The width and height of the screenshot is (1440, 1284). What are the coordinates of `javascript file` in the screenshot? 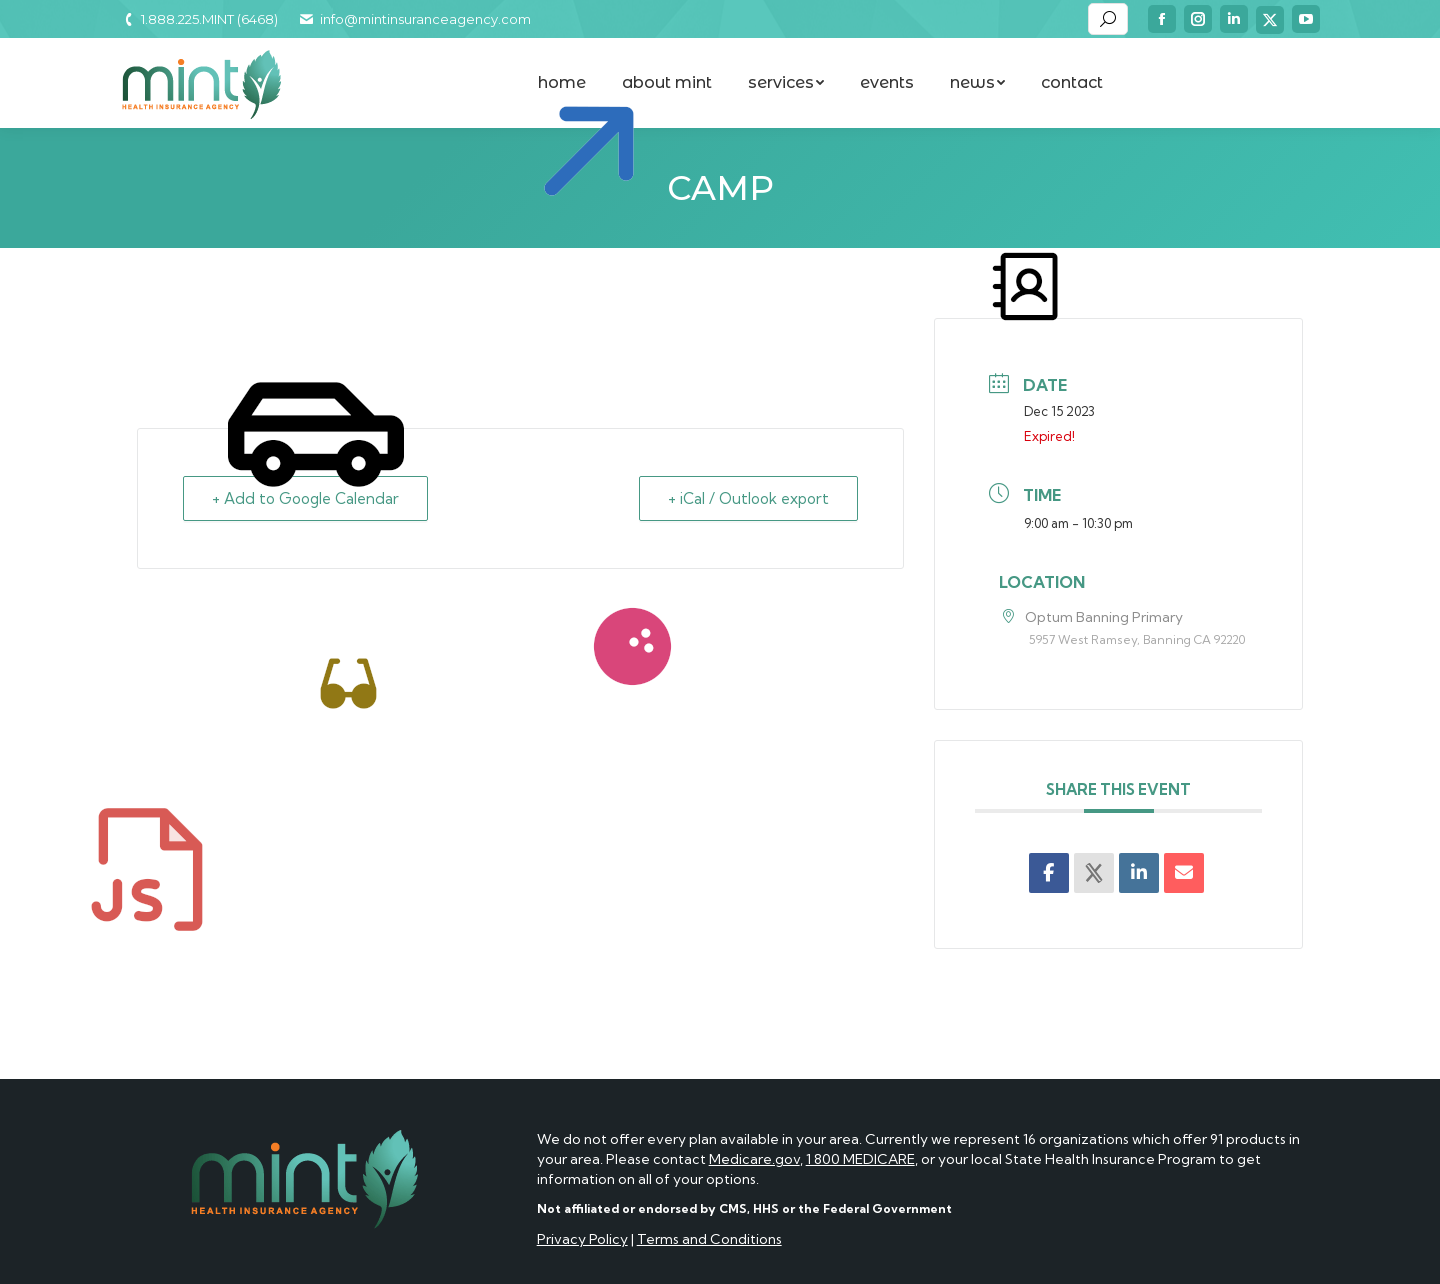 It's located at (150, 869).